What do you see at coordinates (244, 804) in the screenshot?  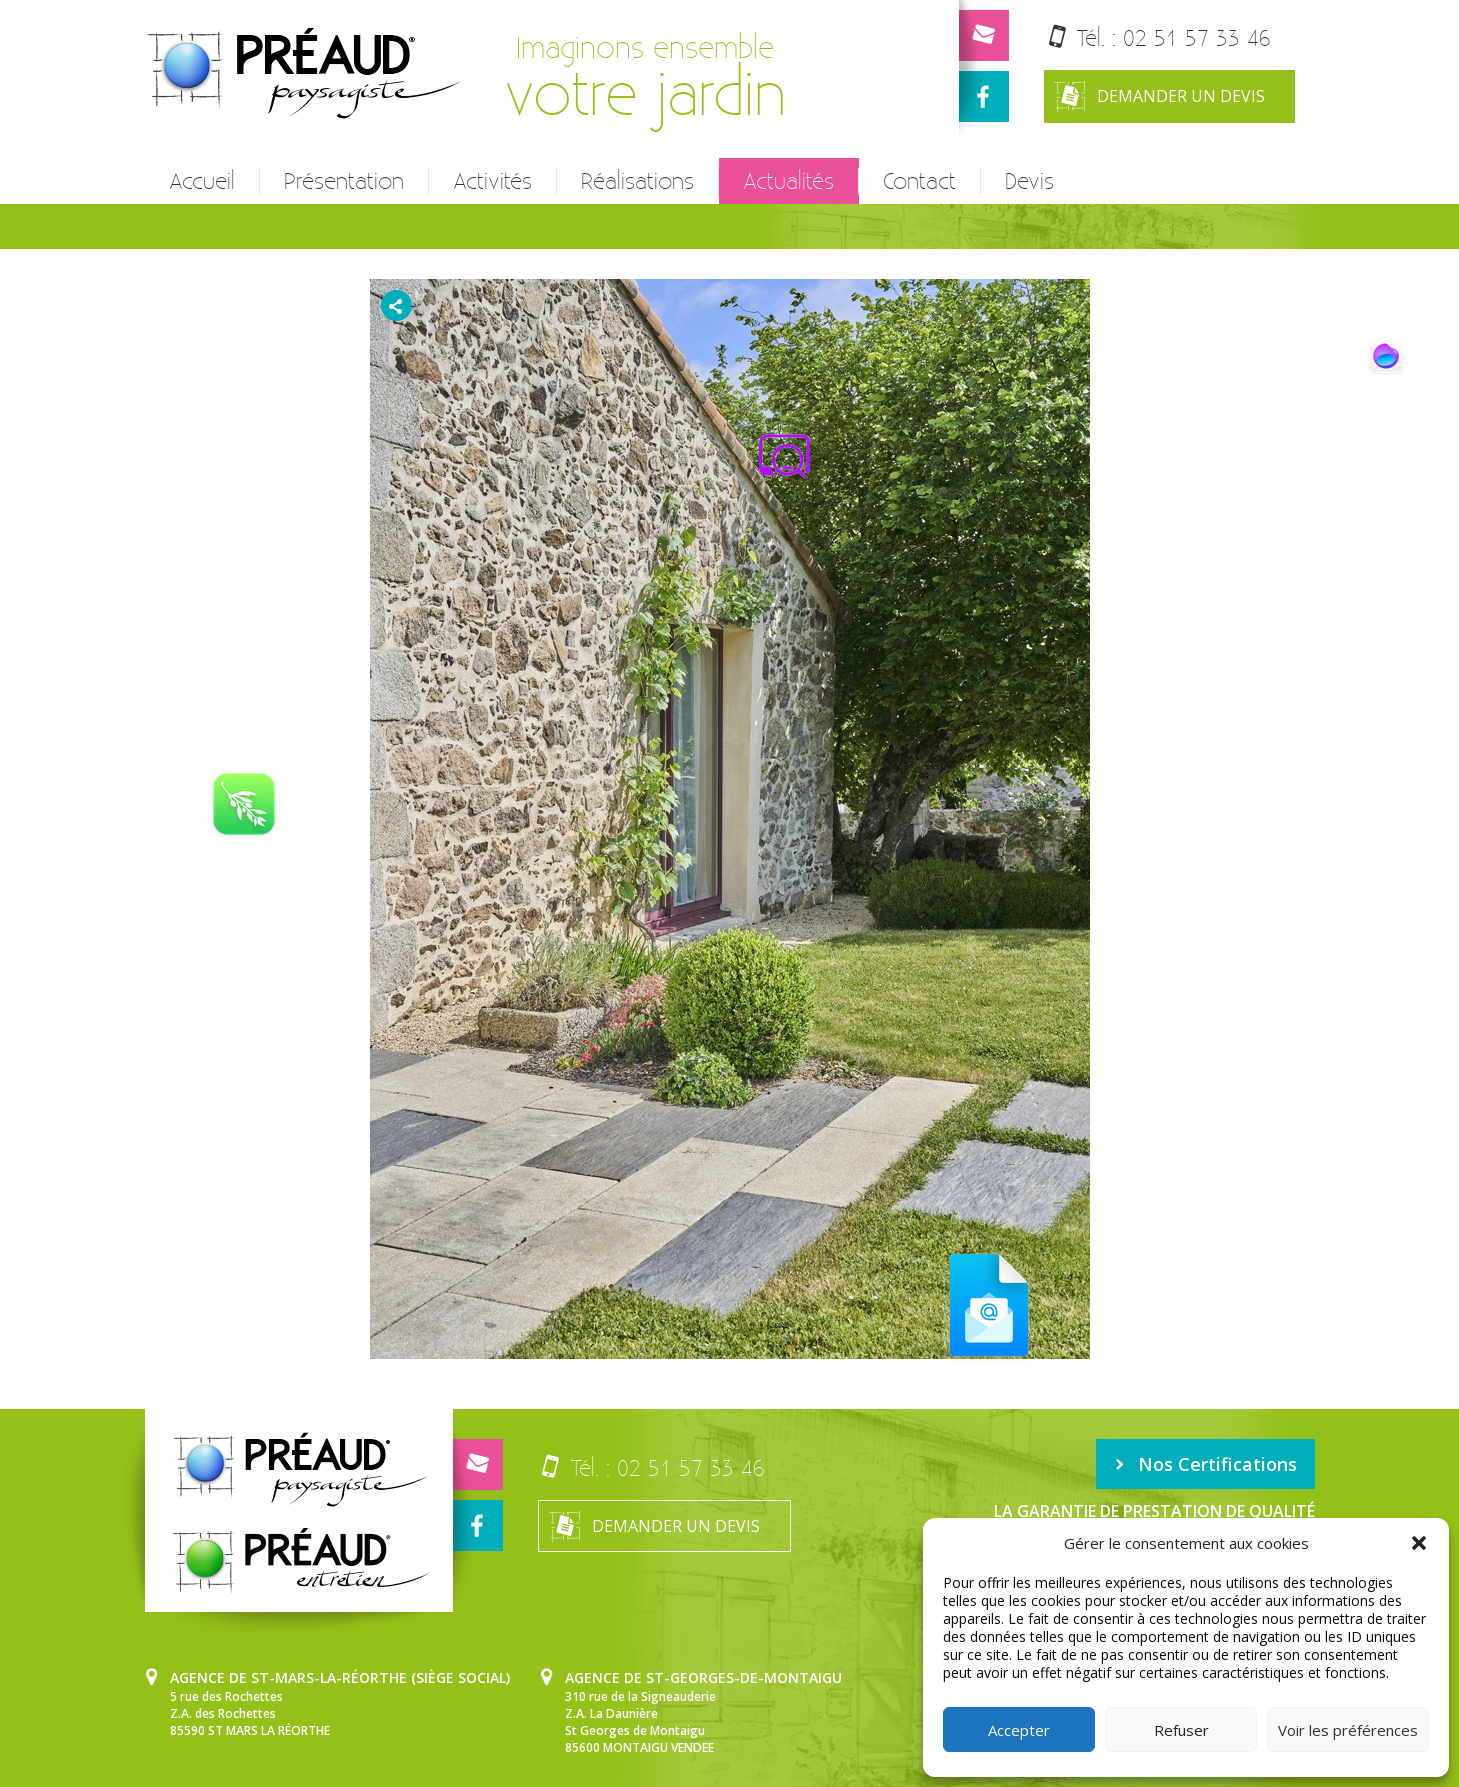 I see `open olive video editor` at bounding box center [244, 804].